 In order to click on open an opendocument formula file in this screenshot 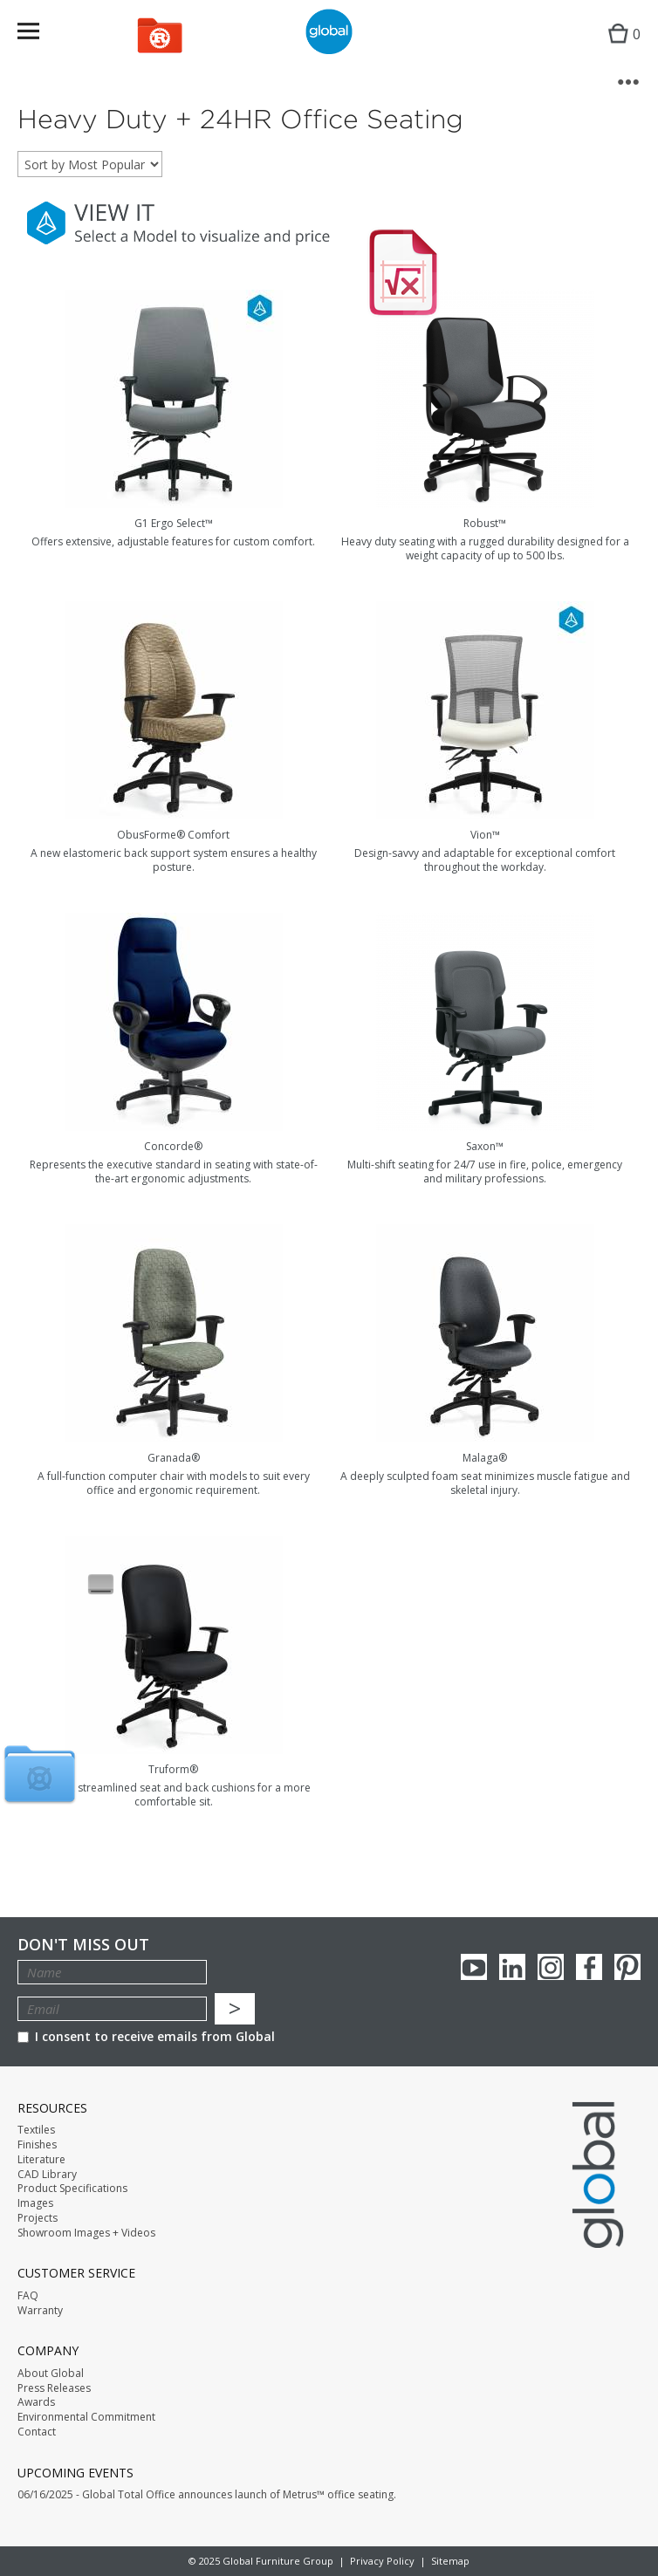, I will do `click(403, 272)`.